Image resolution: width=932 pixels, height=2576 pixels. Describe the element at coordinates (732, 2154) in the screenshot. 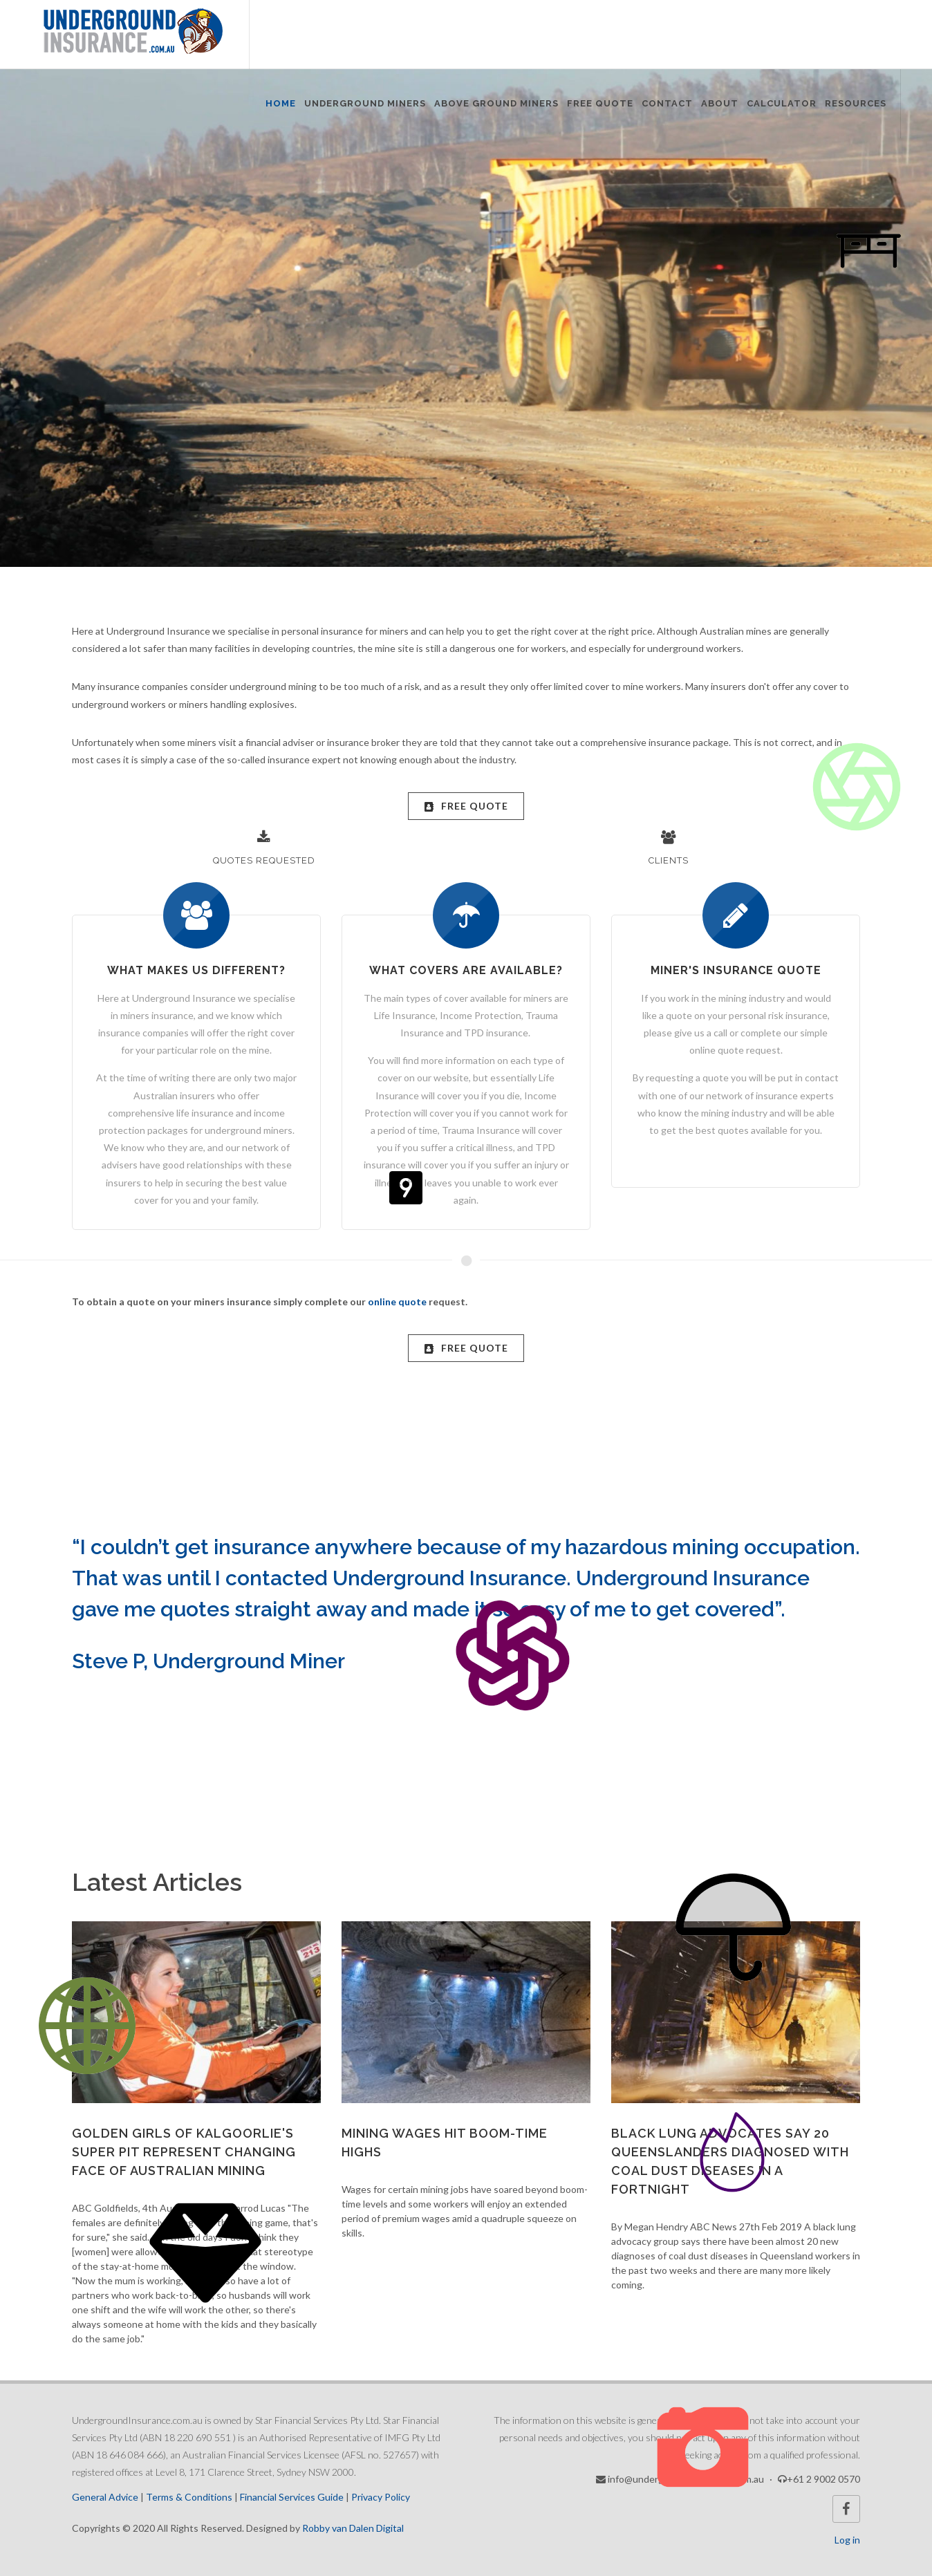

I see `view trending or popular content` at that location.